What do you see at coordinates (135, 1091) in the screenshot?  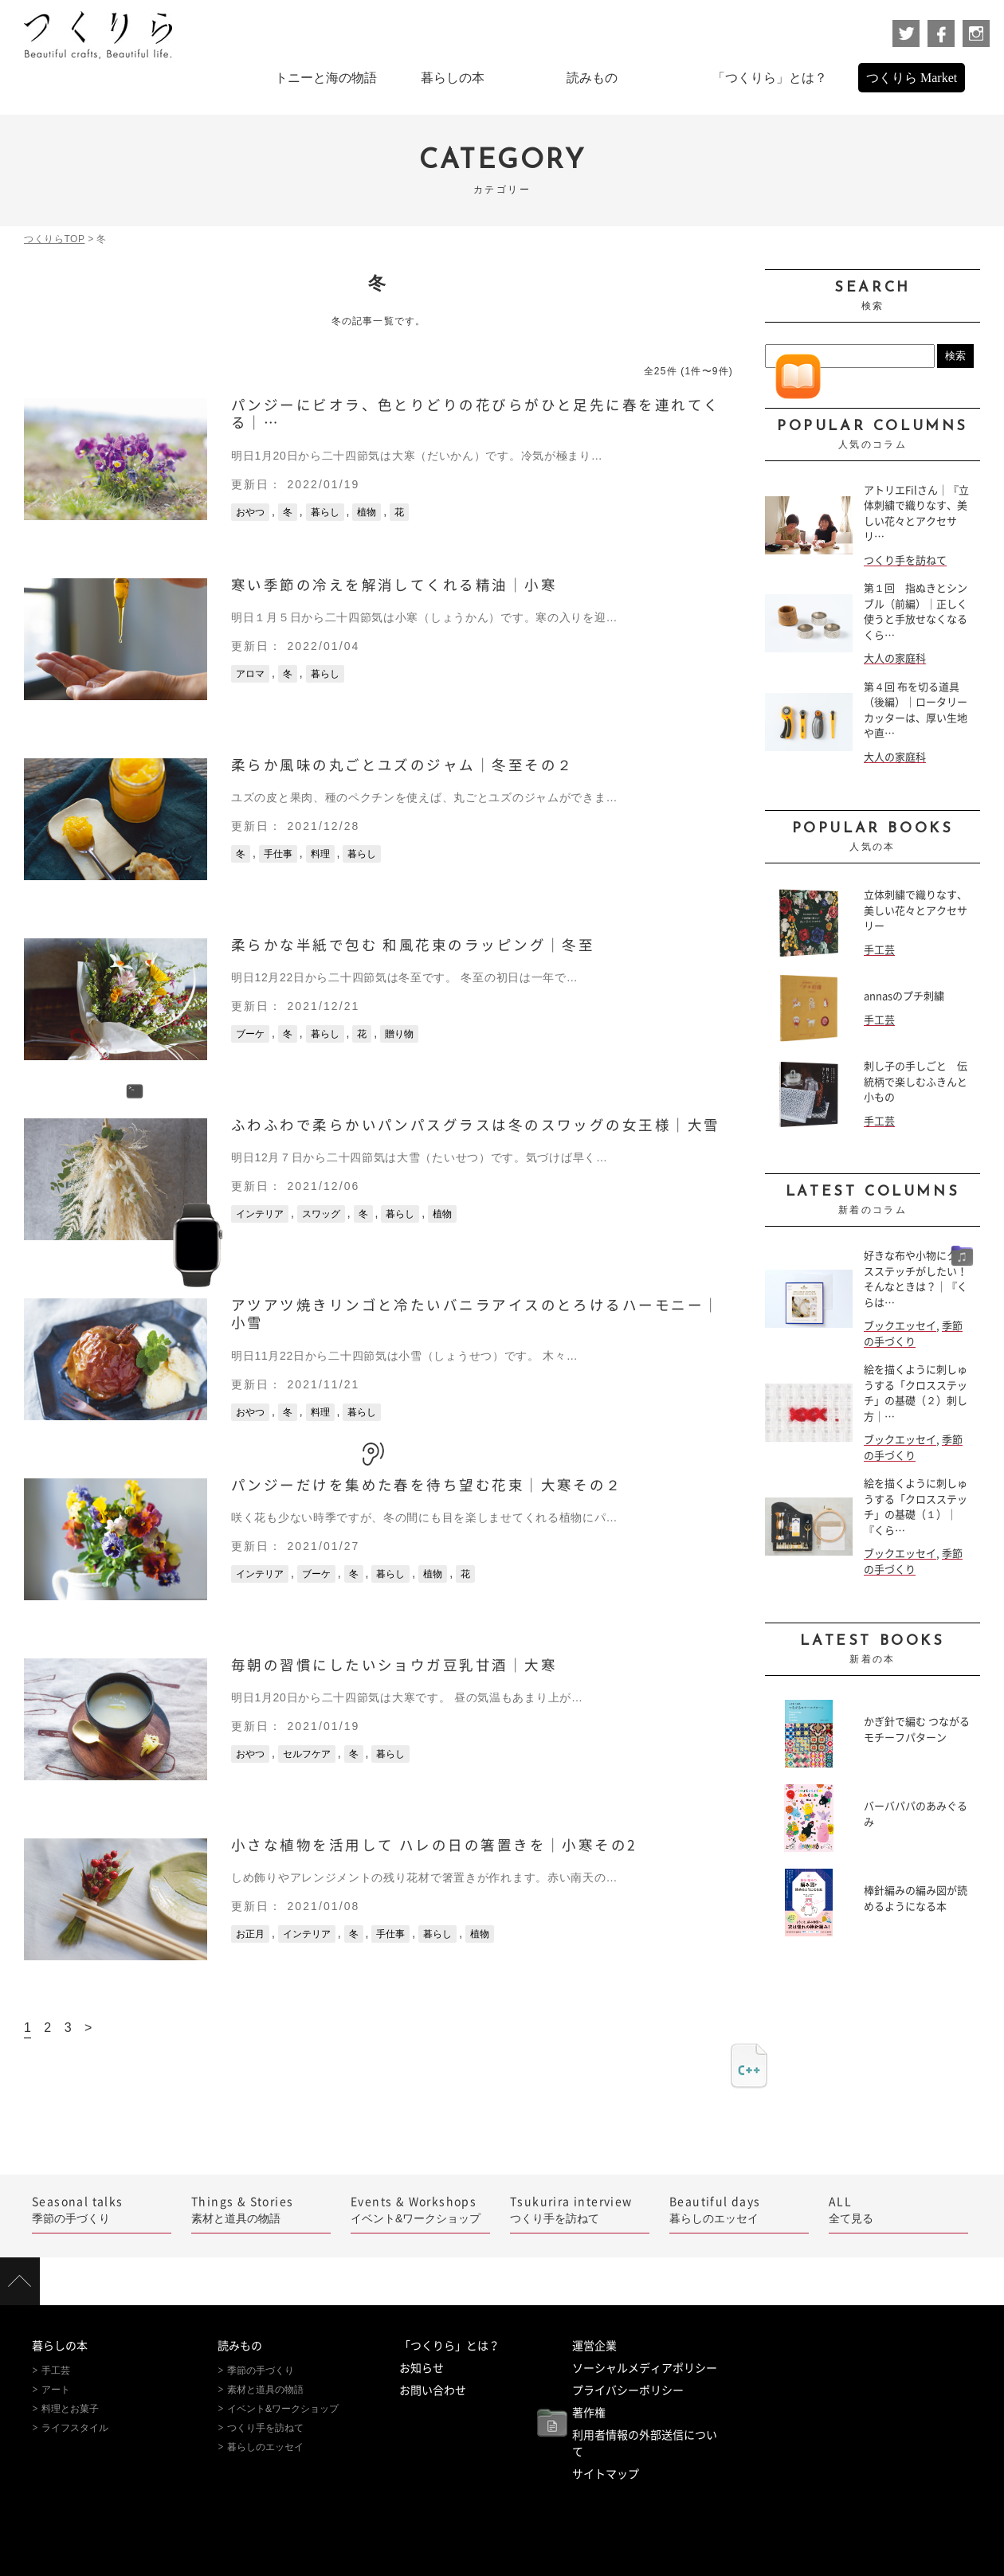 I see `open the terminal application` at bounding box center [135, 1091].